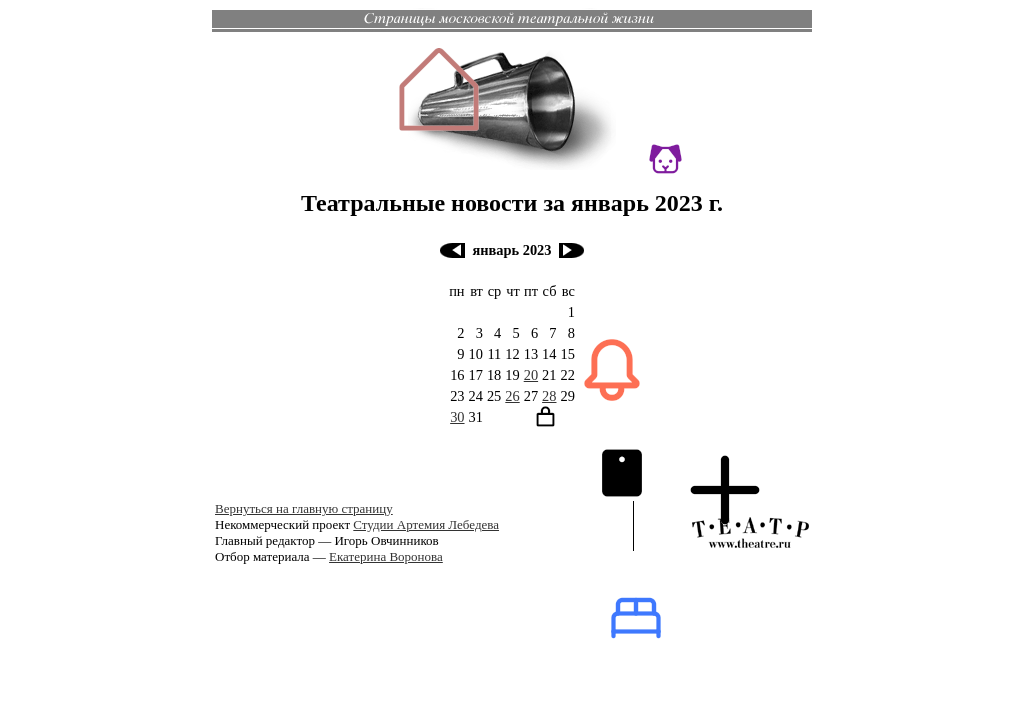 This screenshot has height=720, width=1024. I want to click on add a new item, so click(725, 490).